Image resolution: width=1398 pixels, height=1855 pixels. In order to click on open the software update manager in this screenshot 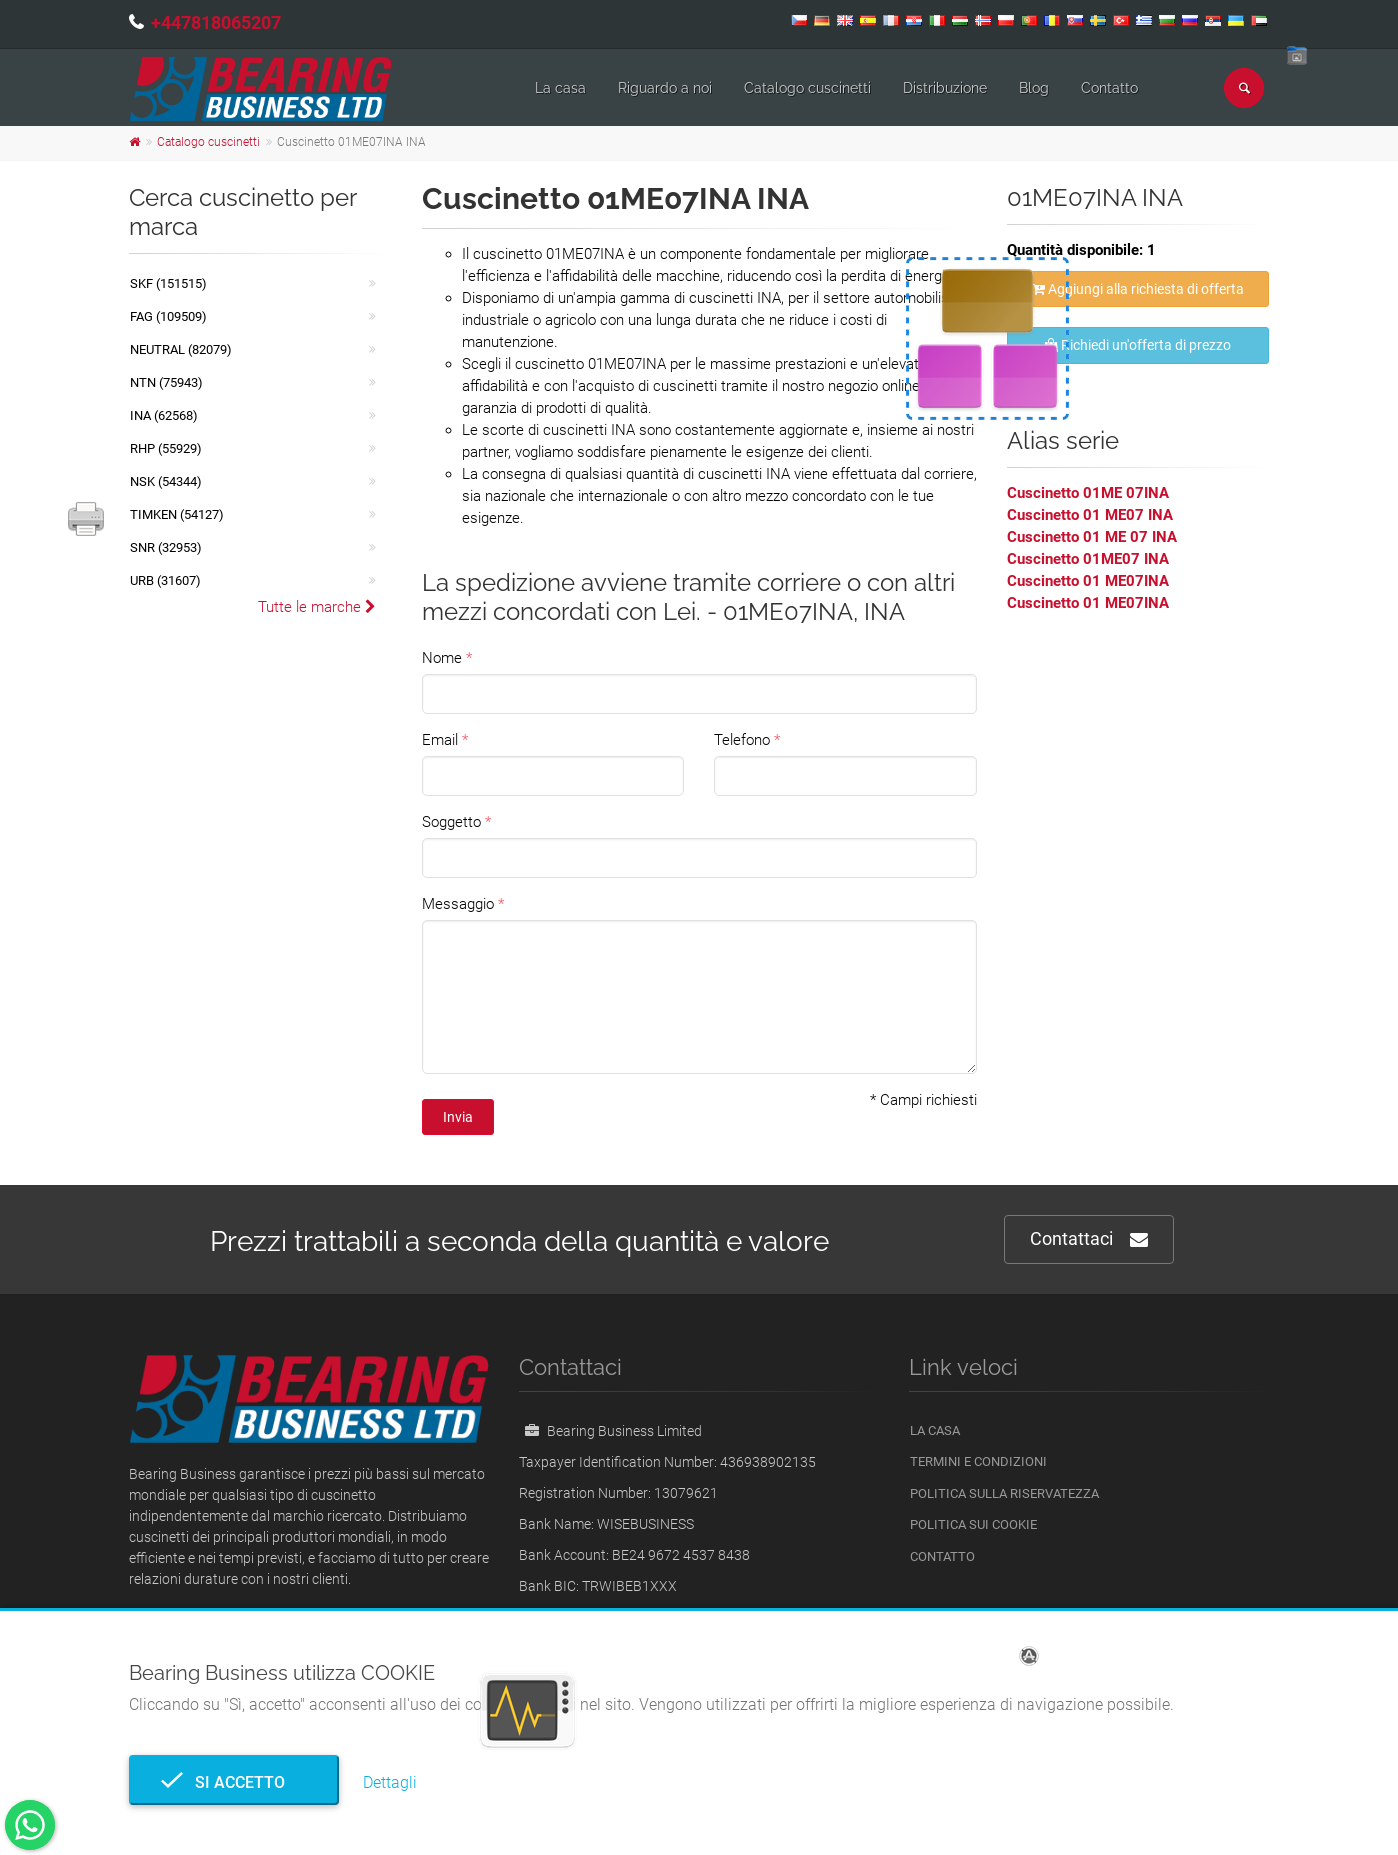, I will do `click(1029, 1656)`.